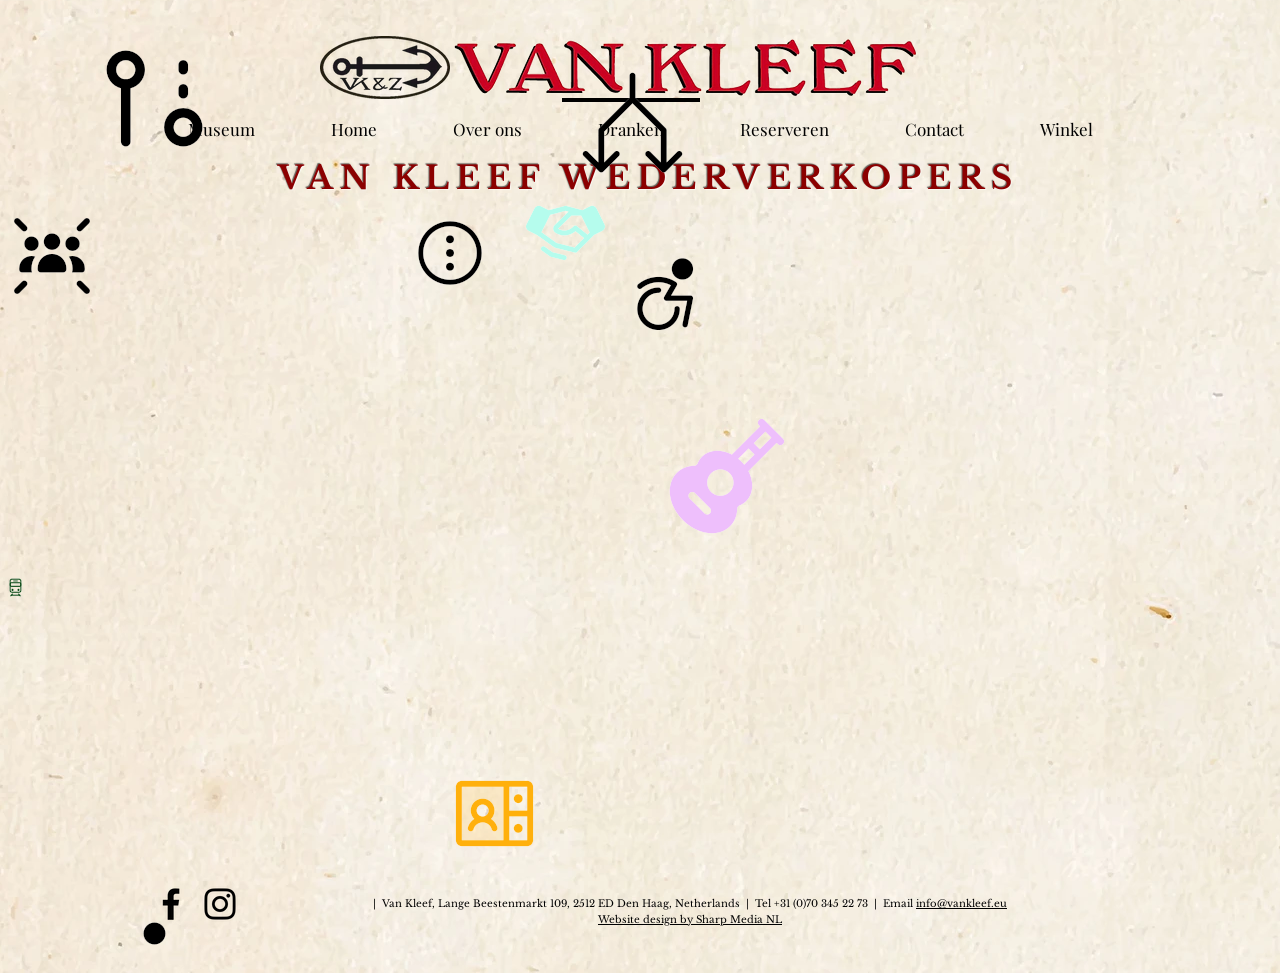 This screenshot has width=1280, height=973. Describe the element at coordinates (154, 98) in the screenshot. I see `indicates a draft pull request awaiting completion` at that location.